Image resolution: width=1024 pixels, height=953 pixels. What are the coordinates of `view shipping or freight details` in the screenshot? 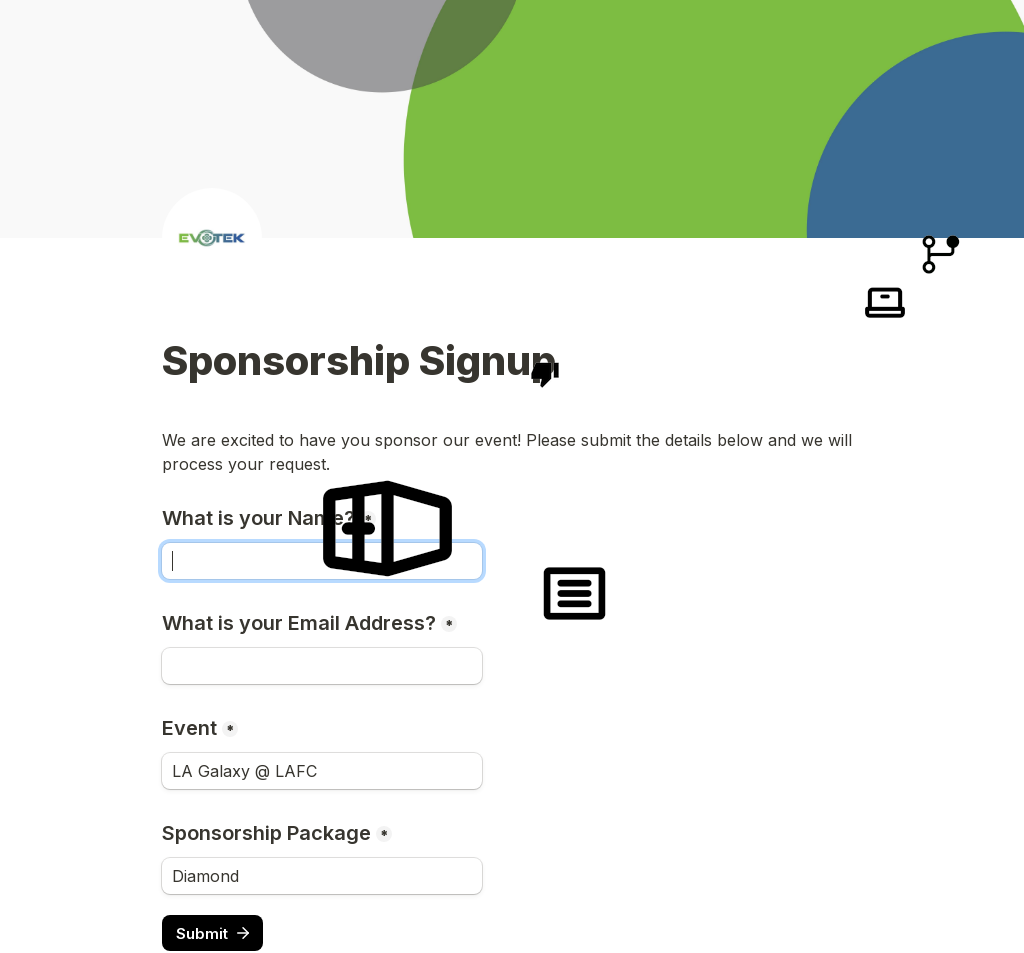 It's located at (387, 528).